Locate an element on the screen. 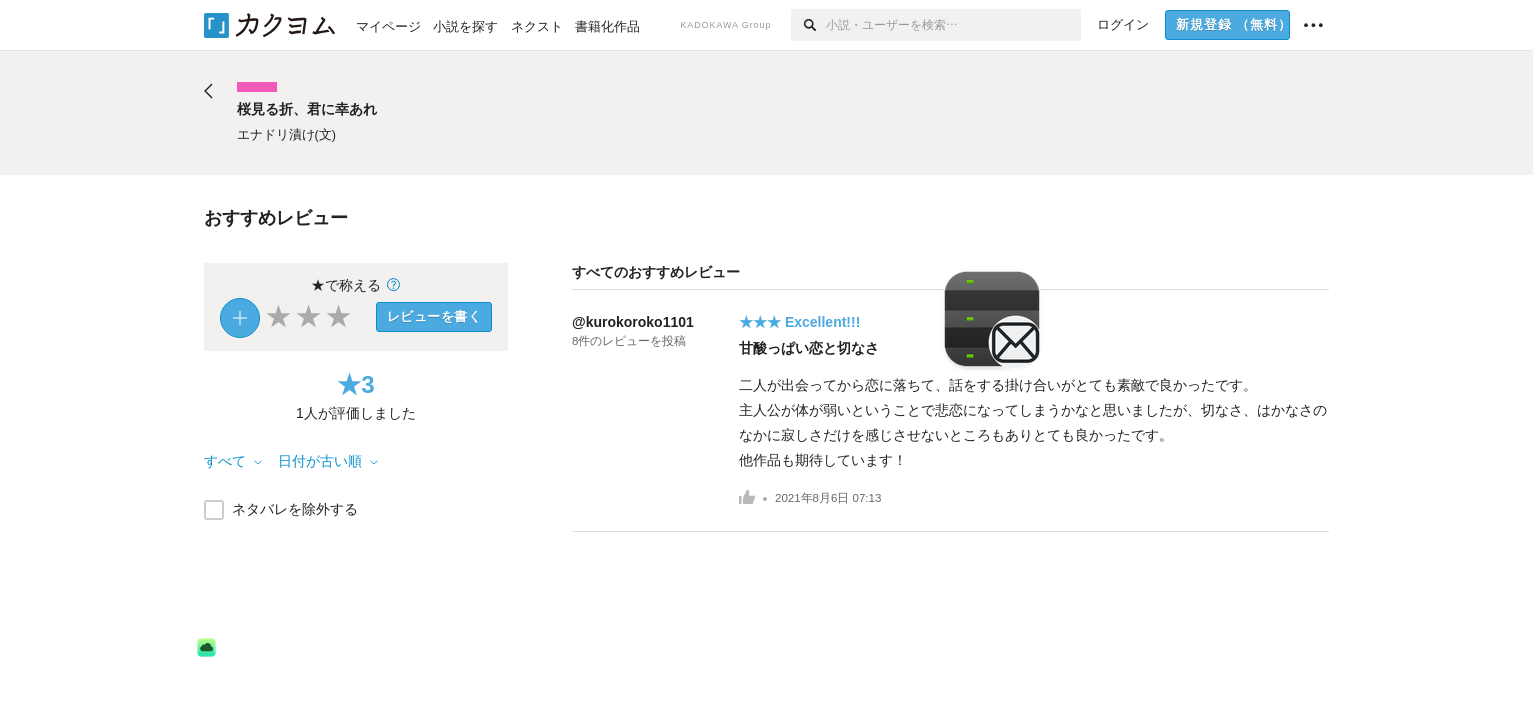 The image size is (1533, 720). open 4k video downloader app is located at coordinates (206, 647).